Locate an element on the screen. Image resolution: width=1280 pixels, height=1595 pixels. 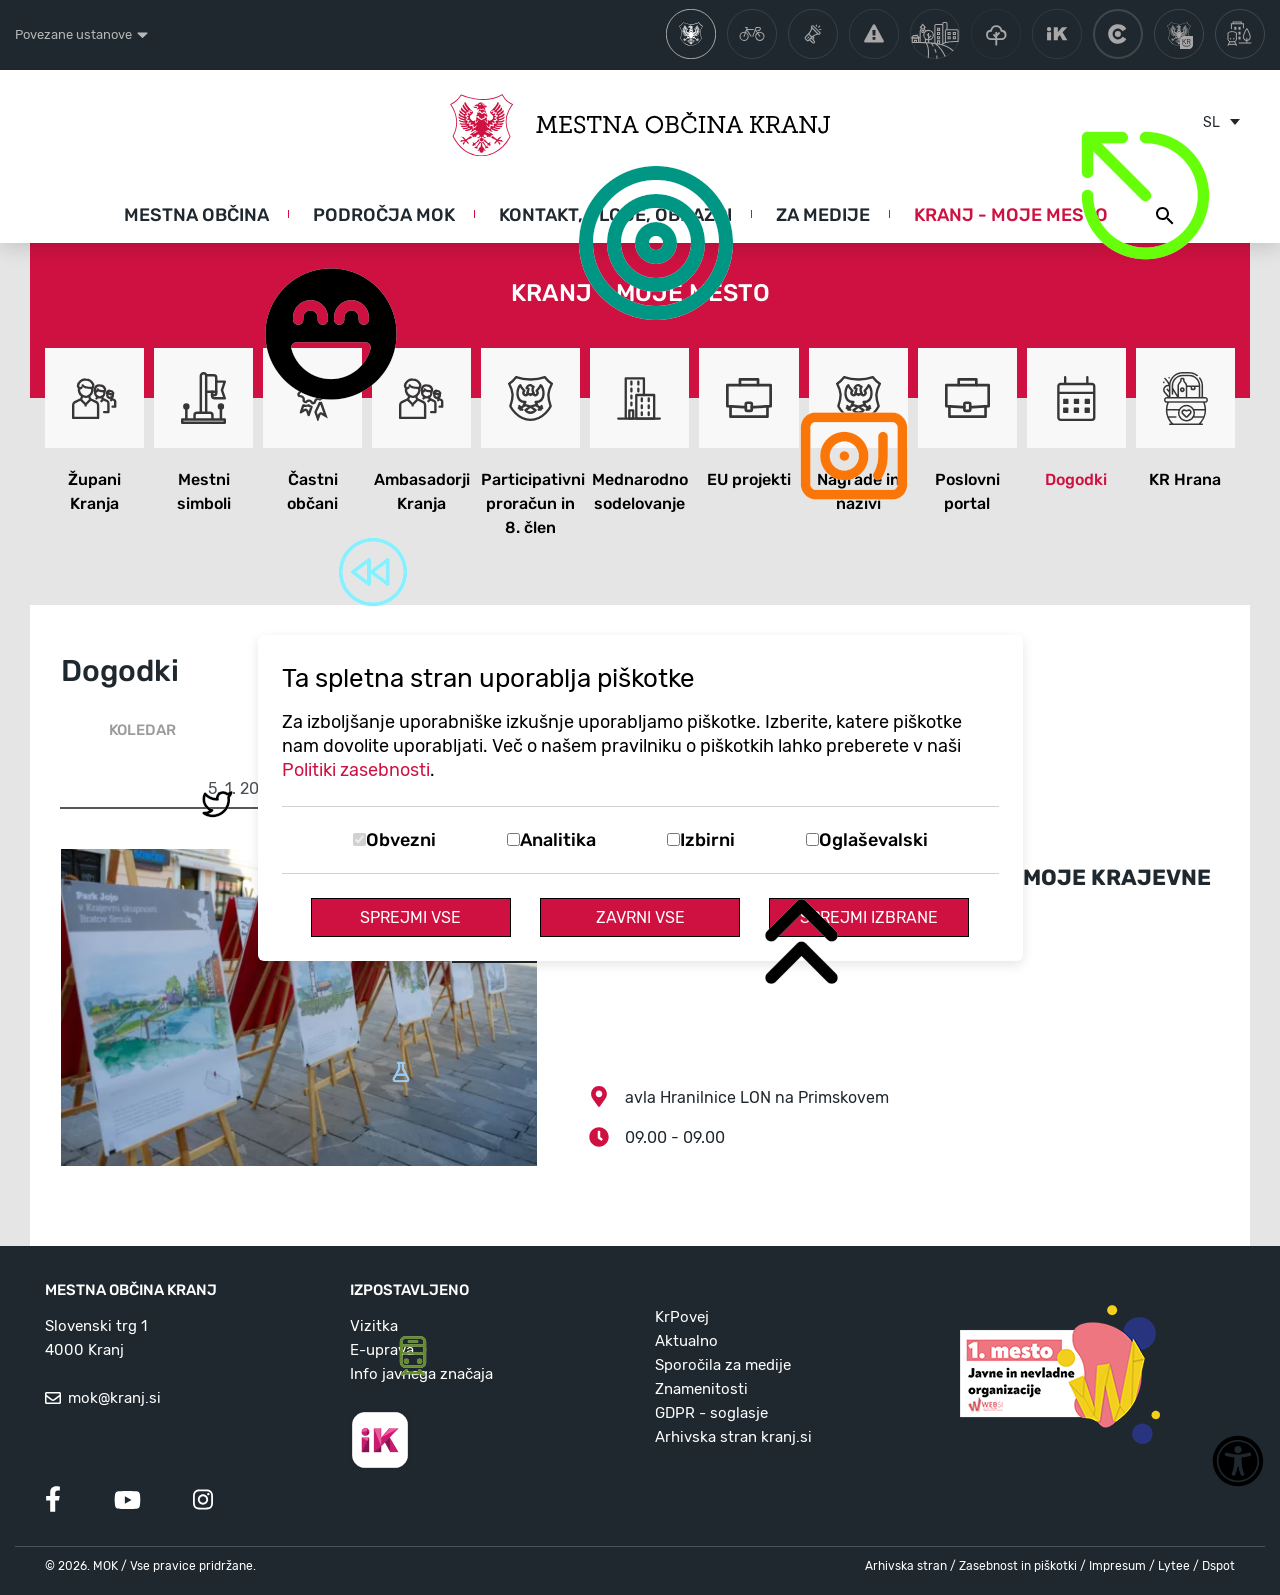
set a goal or target is located at coordinates (656, 243).